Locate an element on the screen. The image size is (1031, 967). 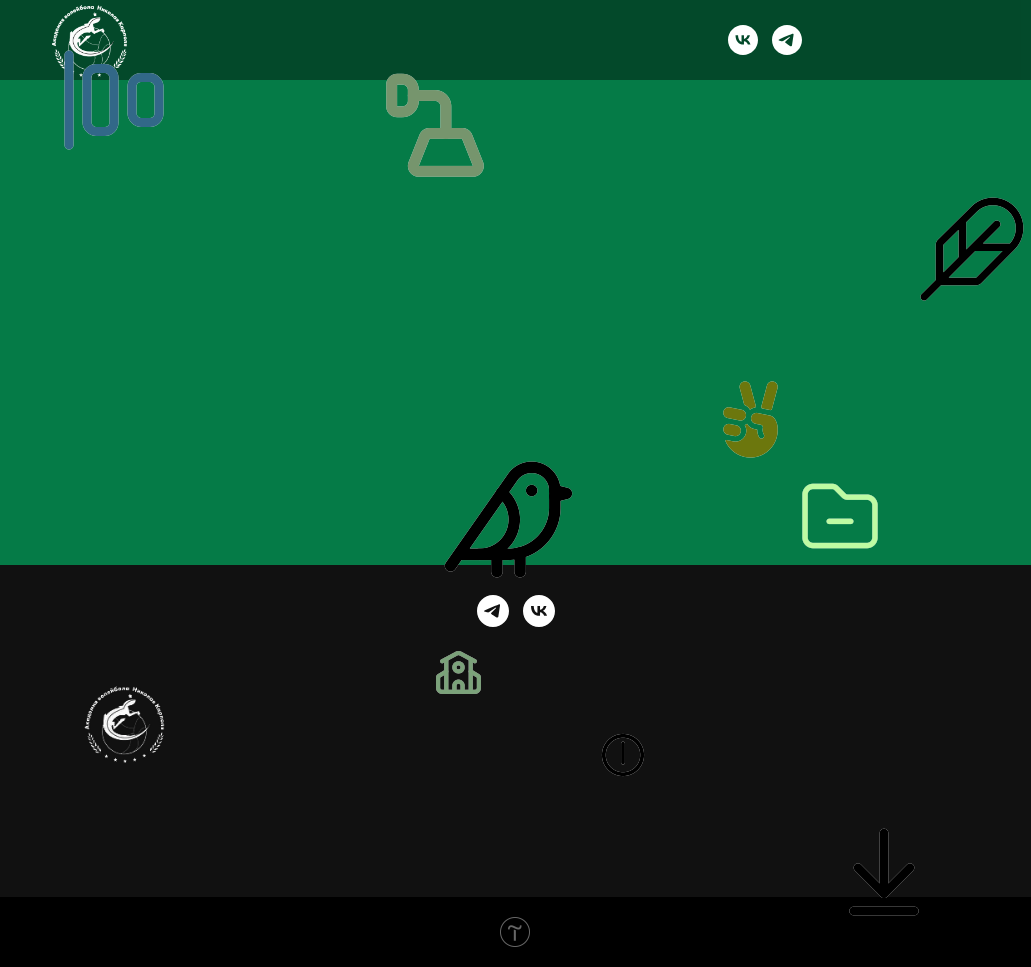
remove a file or folder is located at coordinates (840, 516).